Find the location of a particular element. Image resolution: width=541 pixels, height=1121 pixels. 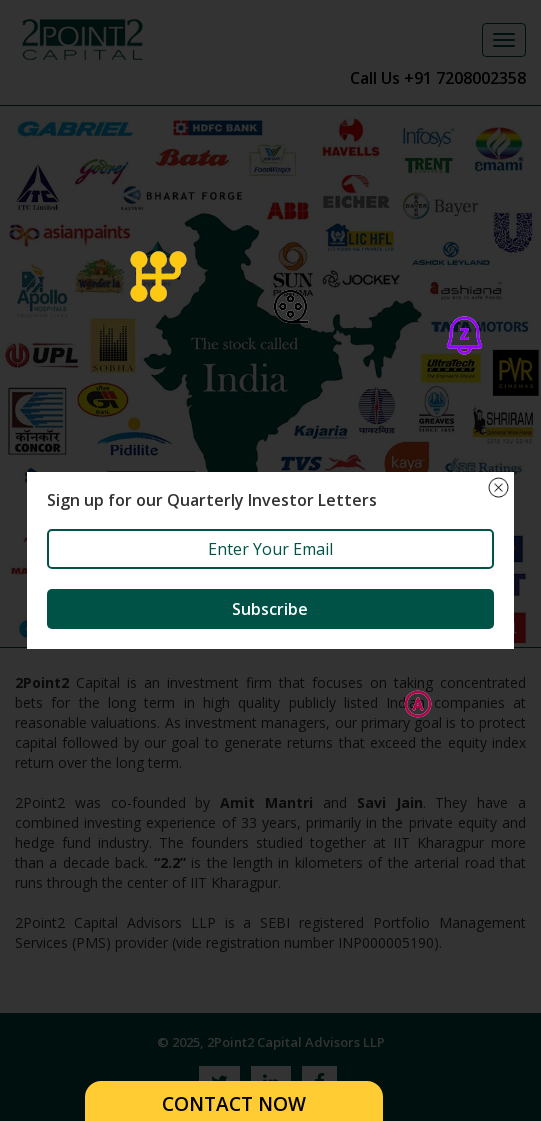

xbox controller A button indicator is located at coordinates (418, 704).